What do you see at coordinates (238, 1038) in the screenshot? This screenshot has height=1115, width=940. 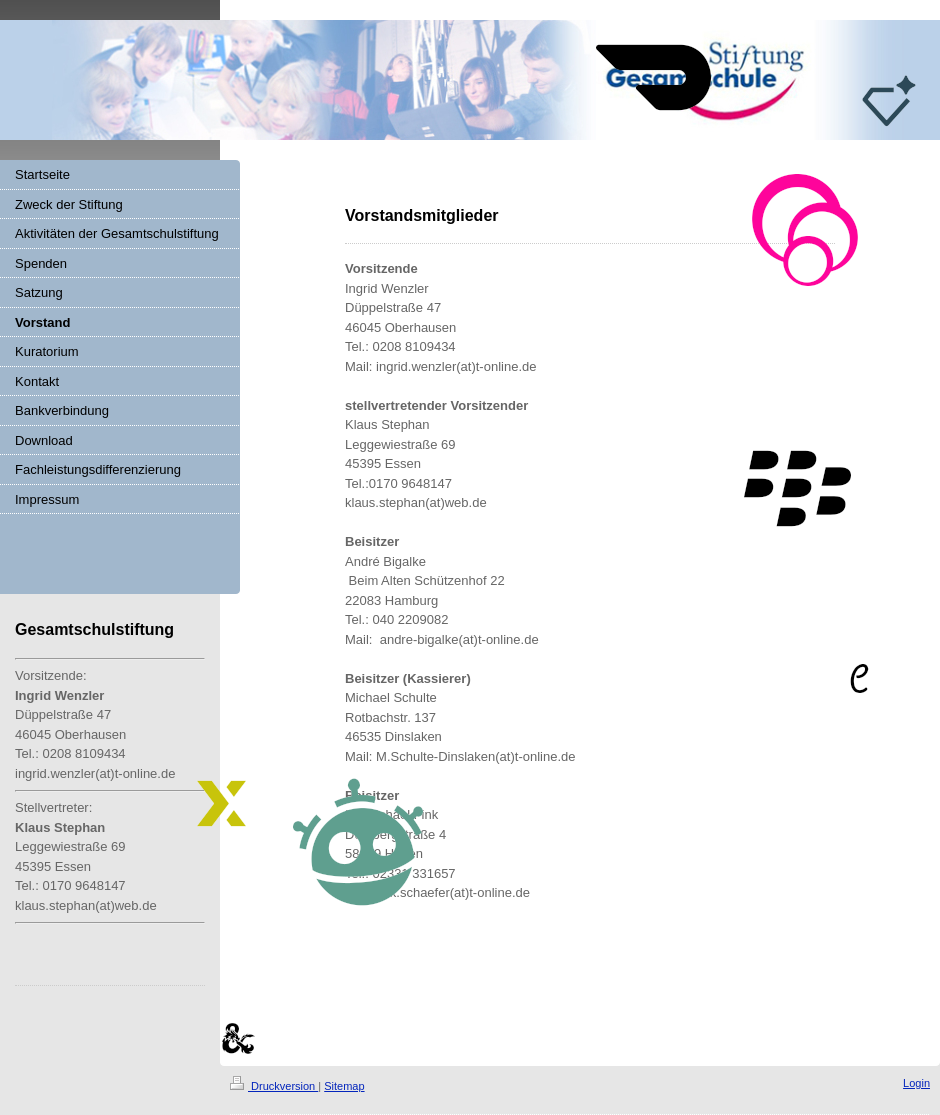 I see `Dungeons & Dragons official logo` at bounding box center [238, 1038].